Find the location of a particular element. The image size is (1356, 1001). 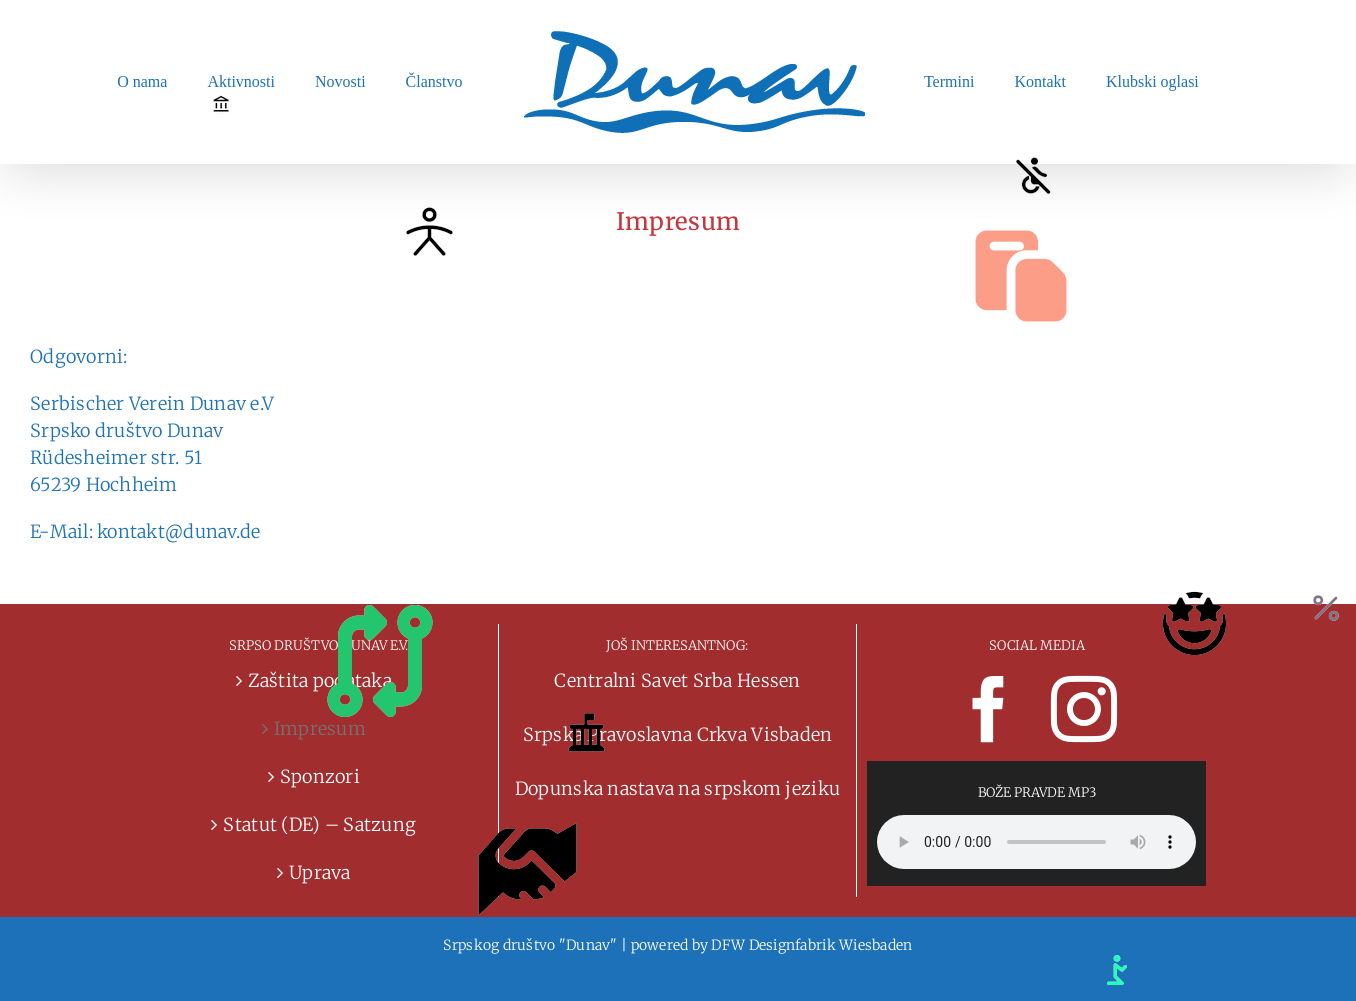

copy content to clipboard is located at coordinates (1021, 276).